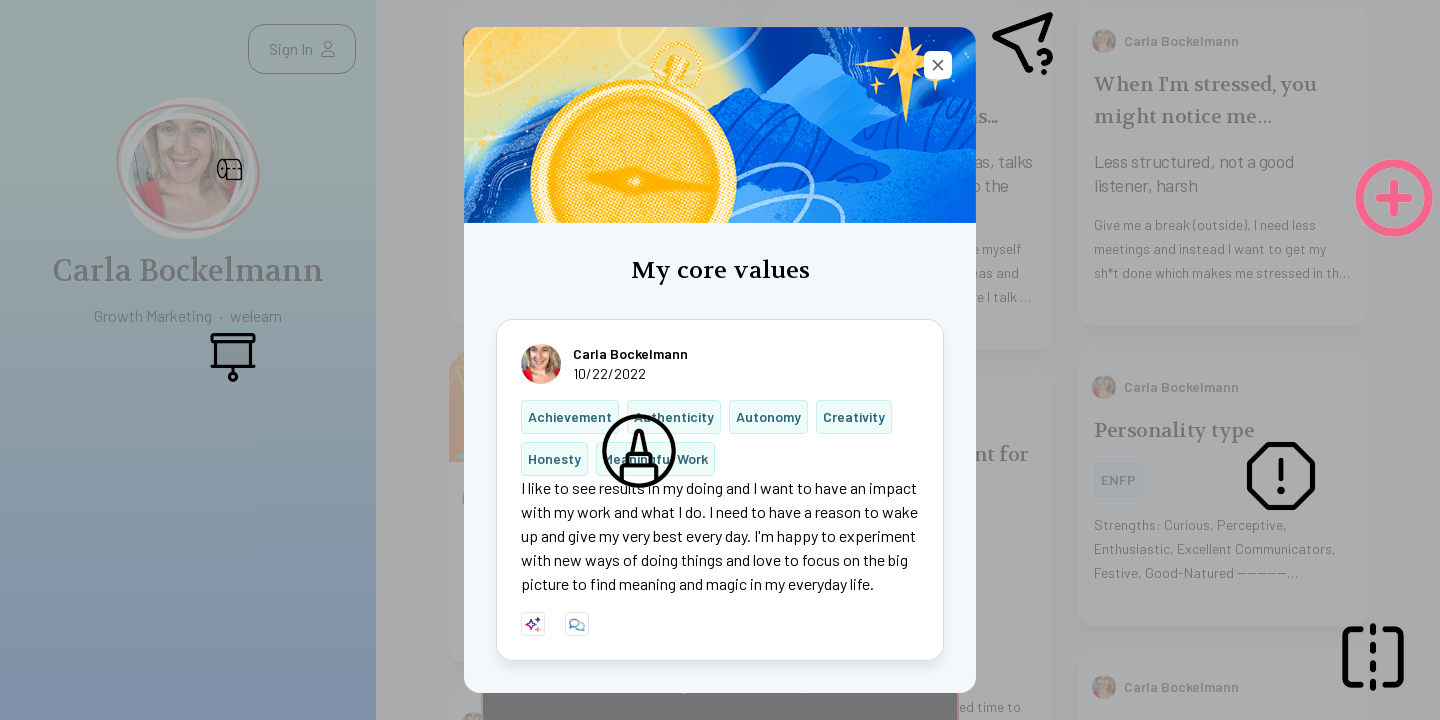 Image resolution: width=1440 pixels, height=720 pixels. I want to click on add a new item, so click(1394, 198).